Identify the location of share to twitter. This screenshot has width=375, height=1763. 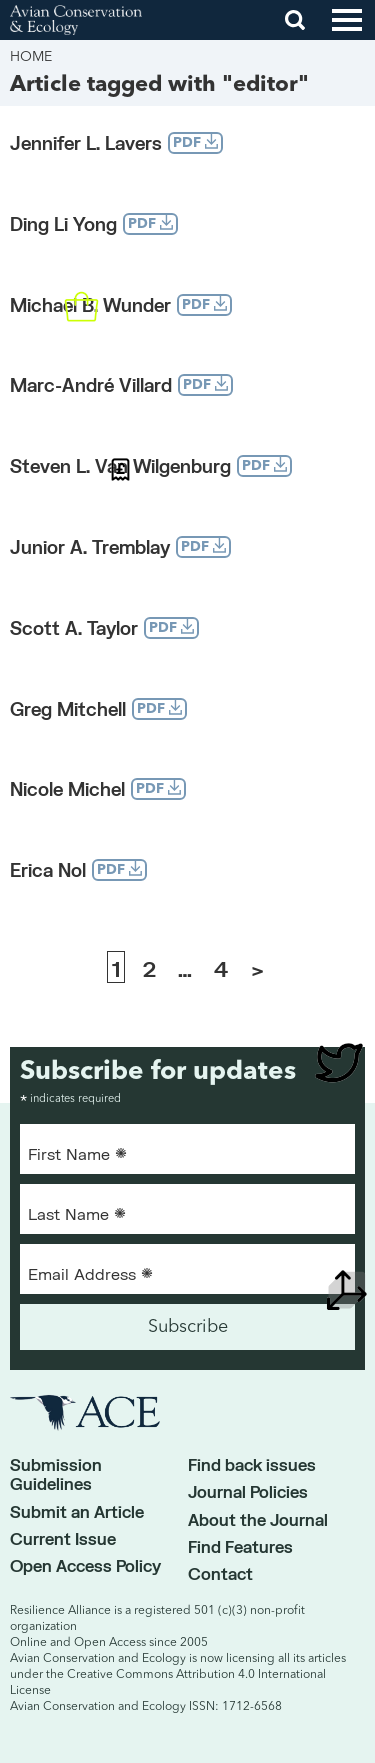
(339, 1063).